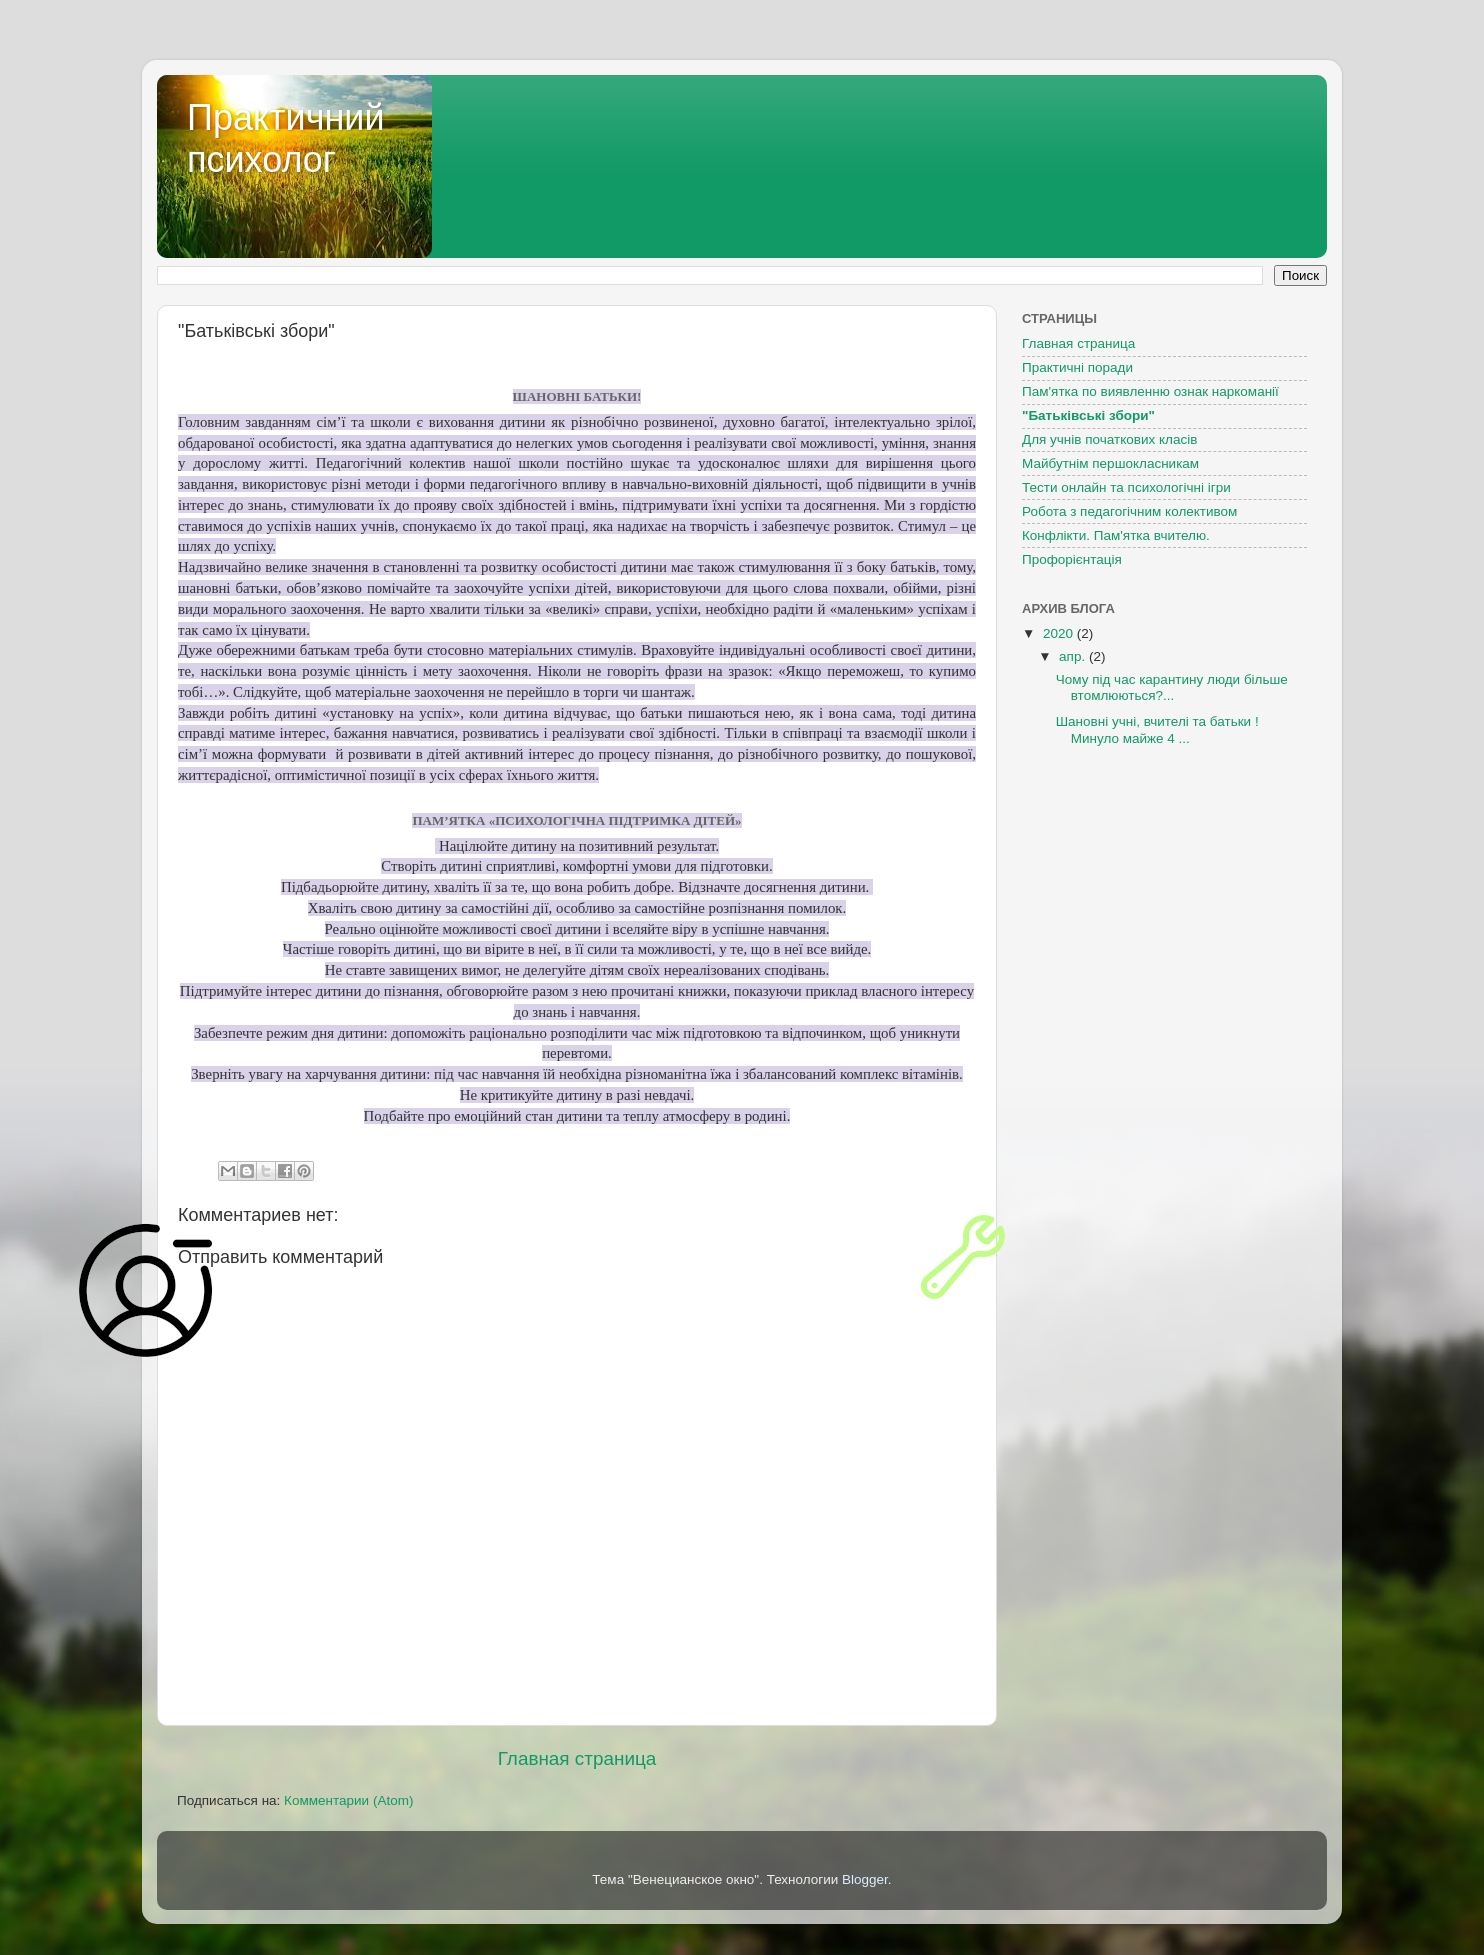  I want to click on remove a user from your contacts, so click(145, 1290).